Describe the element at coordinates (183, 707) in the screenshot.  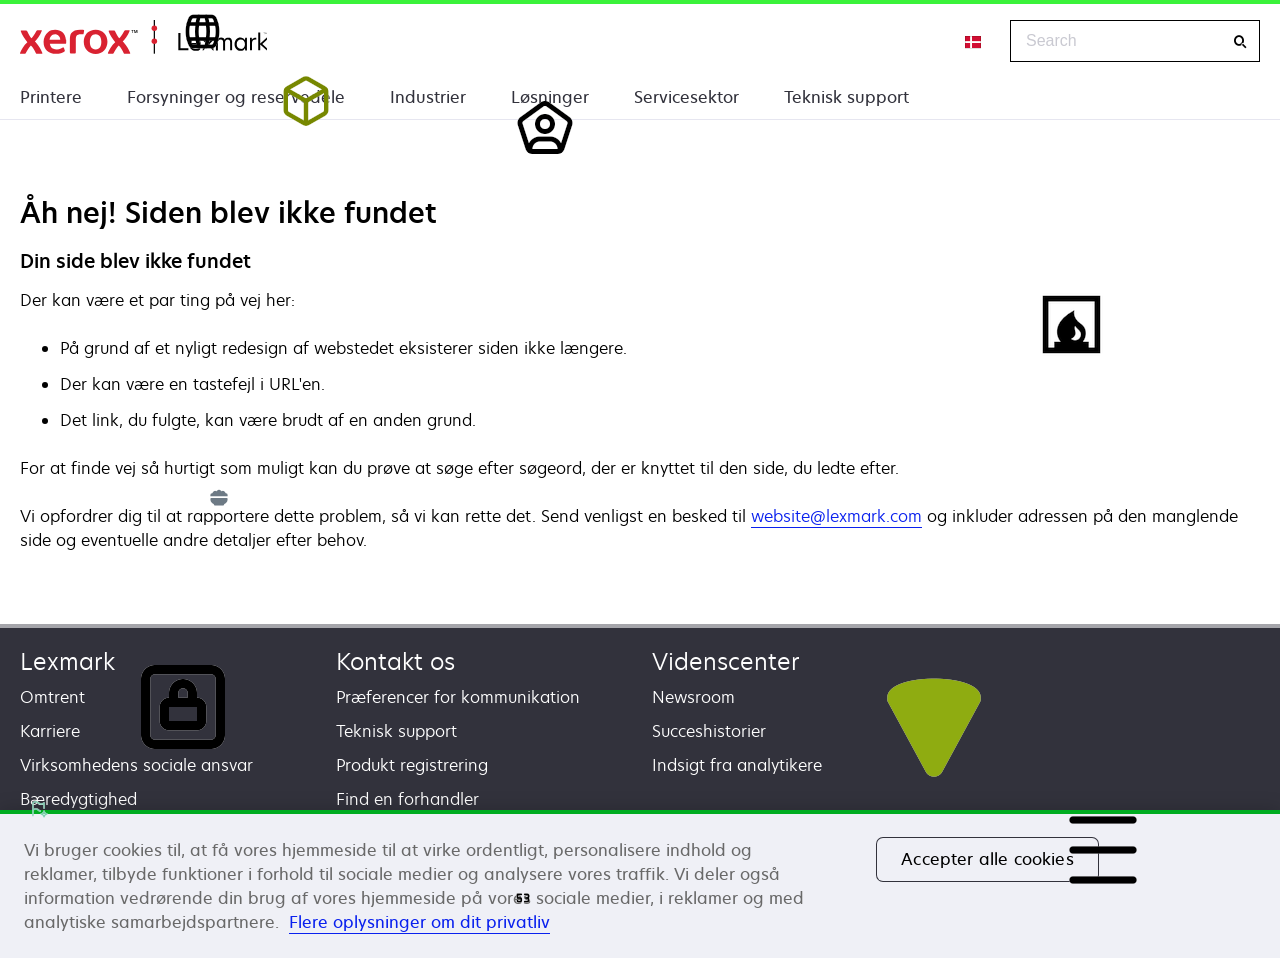
I see `access security or privacy settings` at that location.